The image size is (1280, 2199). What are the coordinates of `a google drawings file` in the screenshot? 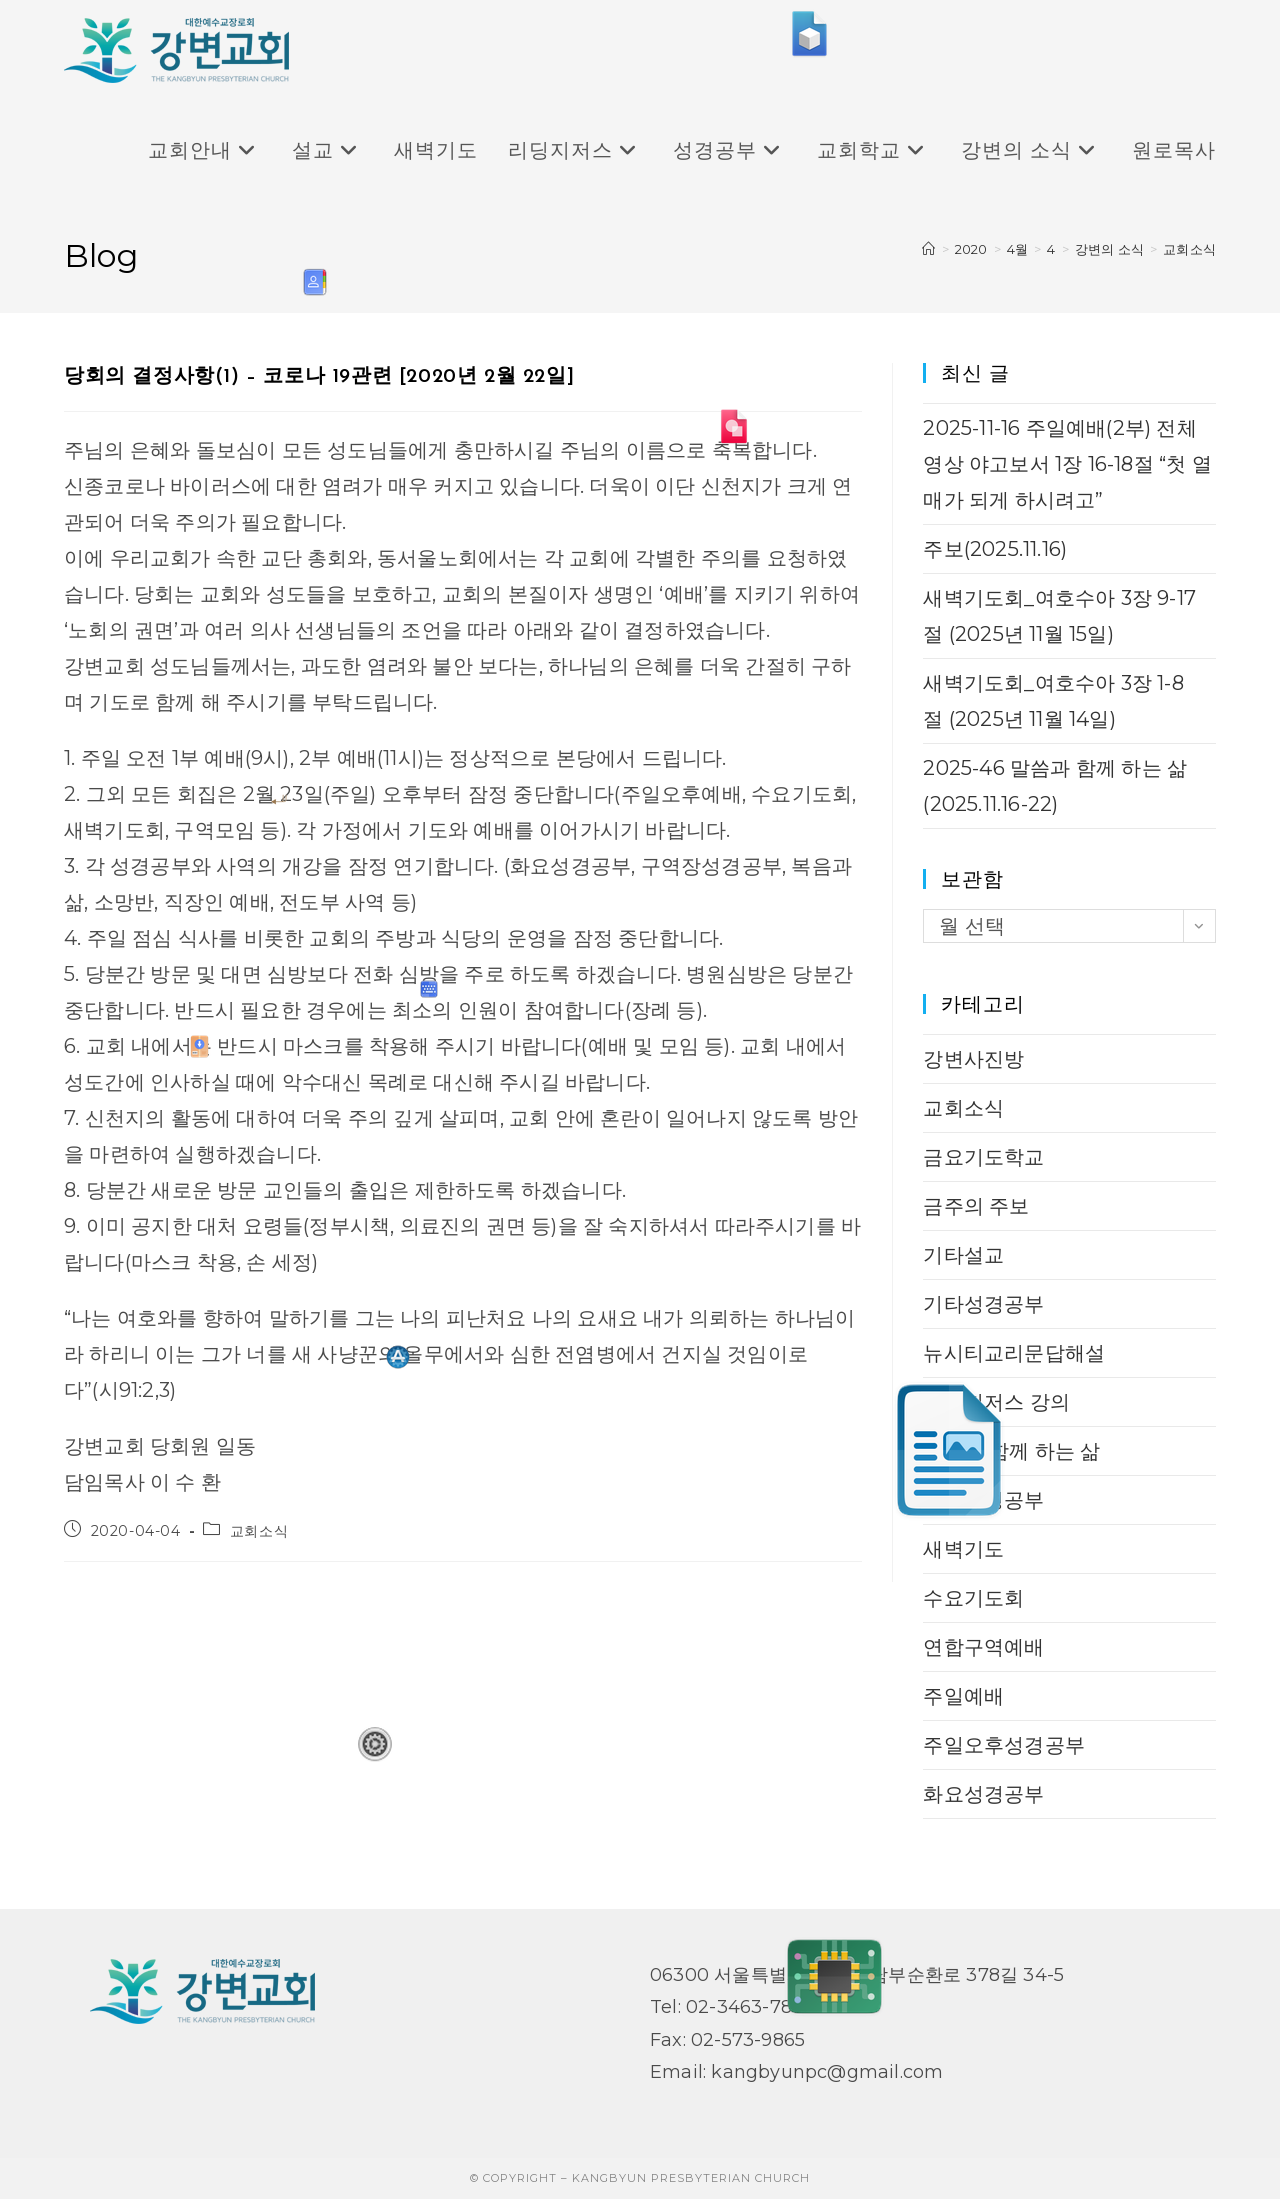 It's located at (734, 427).